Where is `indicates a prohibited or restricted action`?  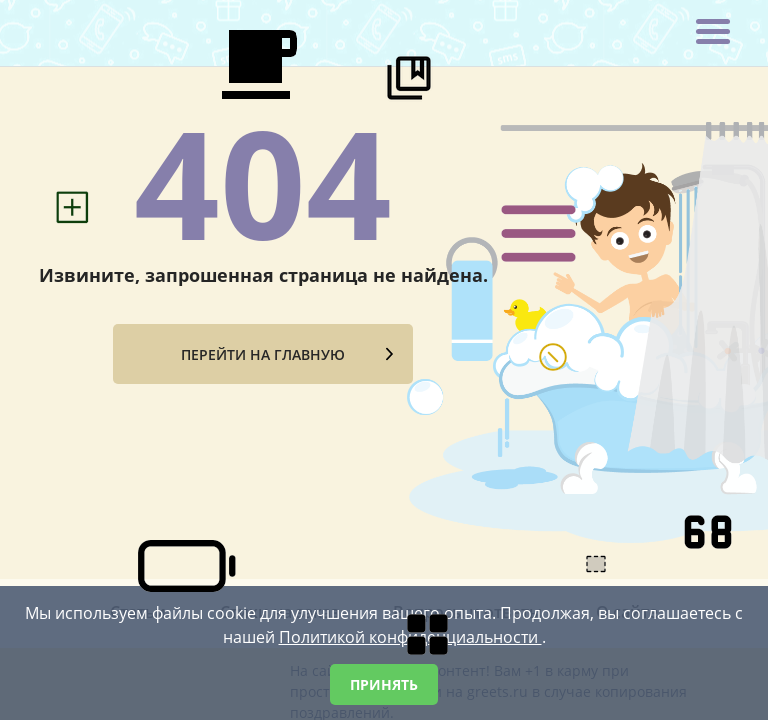 indicates a prohibited or restricted action is located at coordinates (553, 357).